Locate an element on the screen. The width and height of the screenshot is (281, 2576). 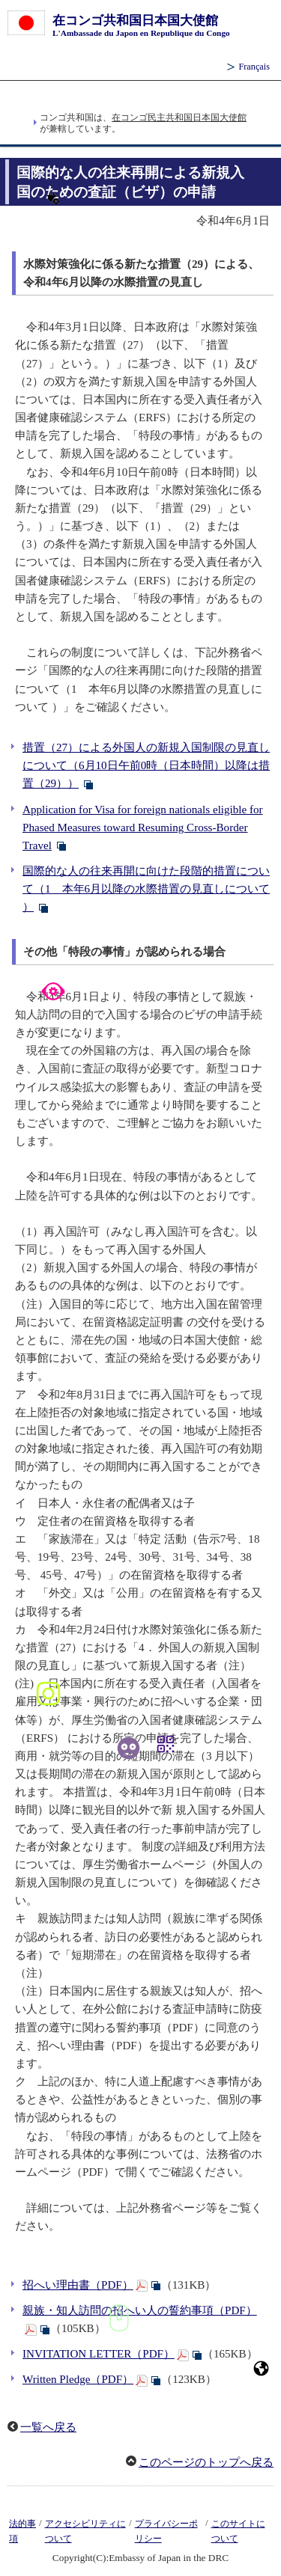
indicates middle mouse button click action is located at coordinates (119, 2318).